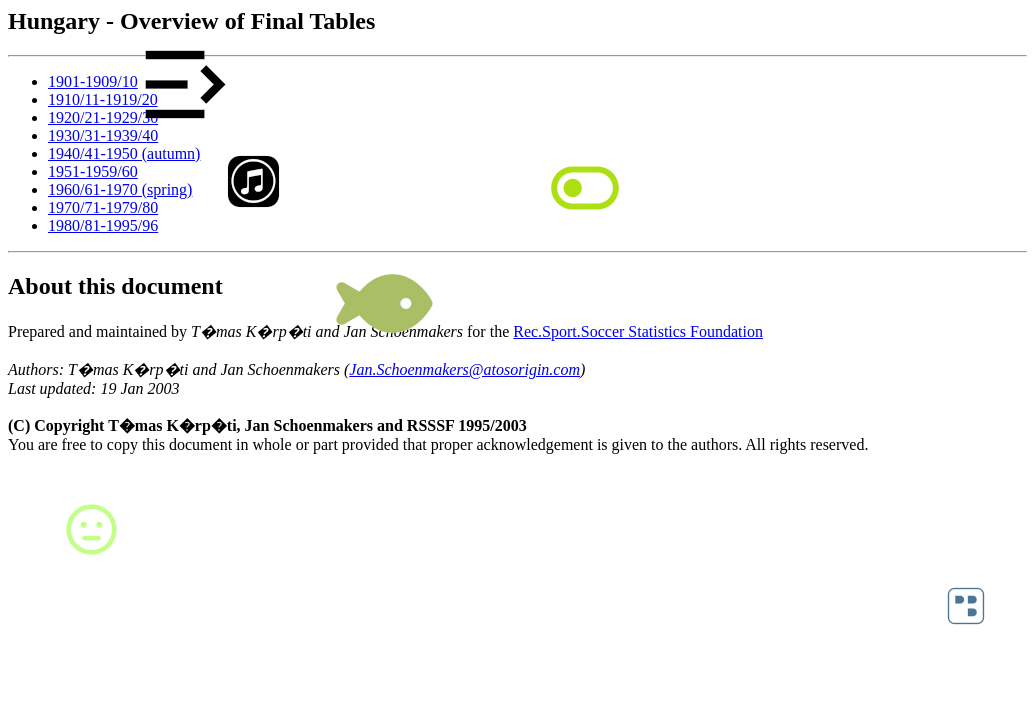  I want to click on perbyte brand logo, so click(966, 606).